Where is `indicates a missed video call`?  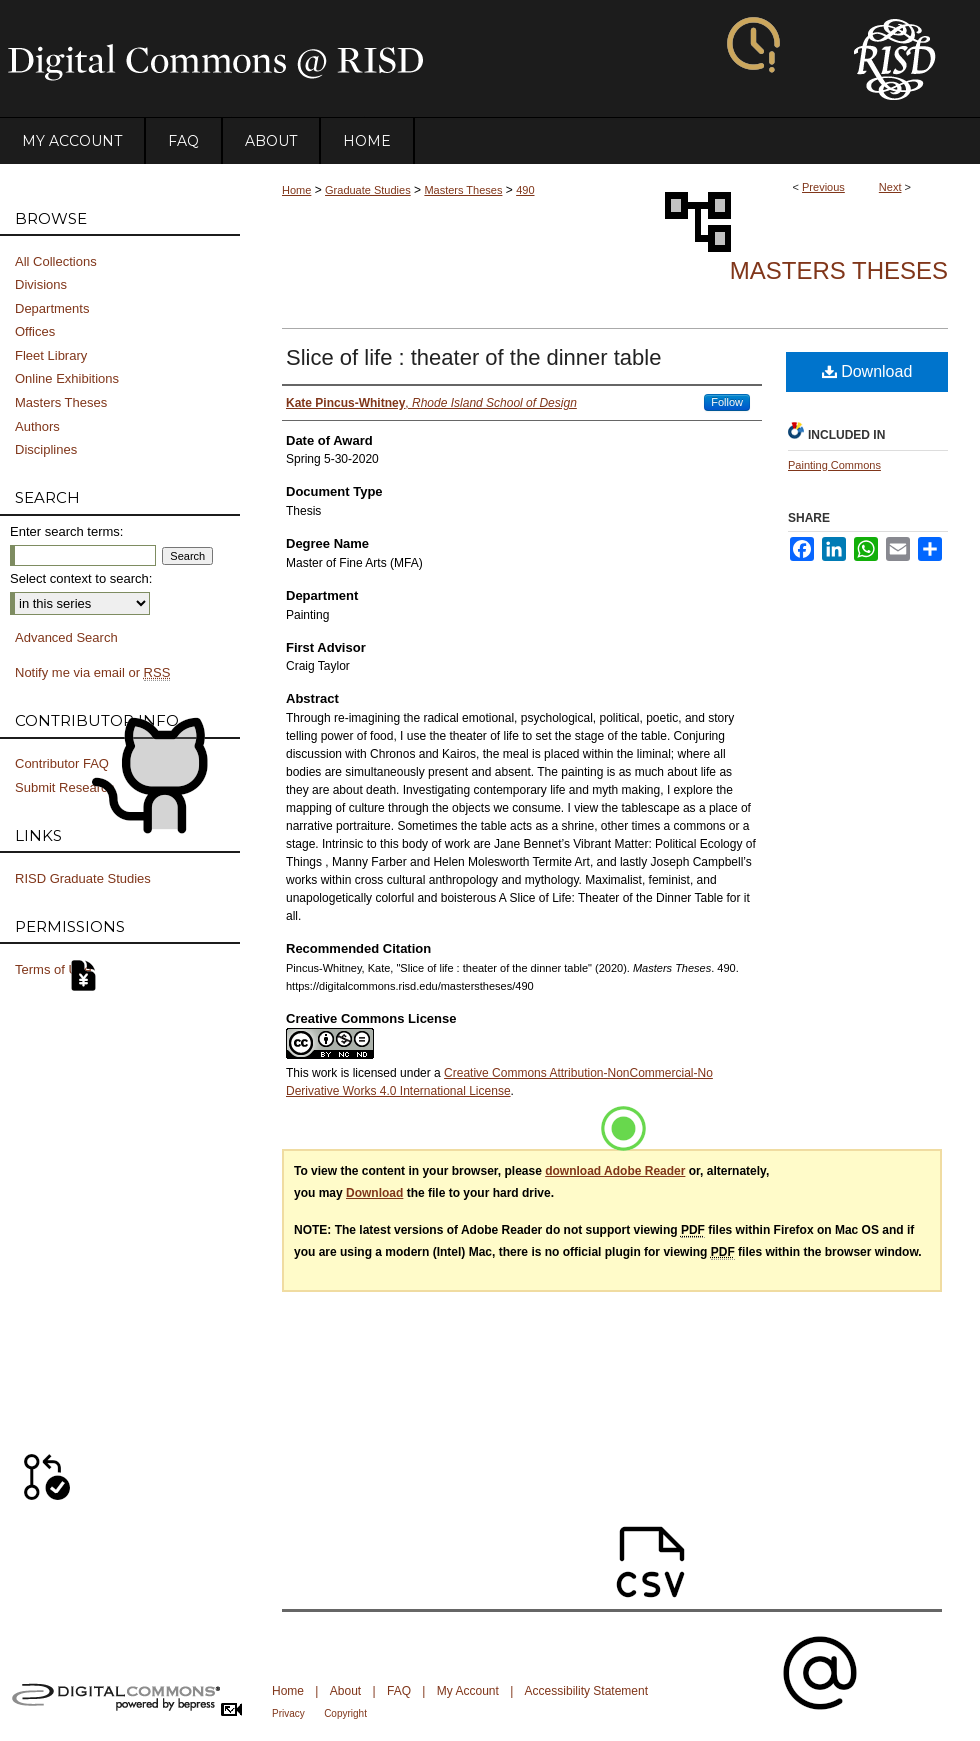
indicates a missed video call is located at coordinates (231, 1709).